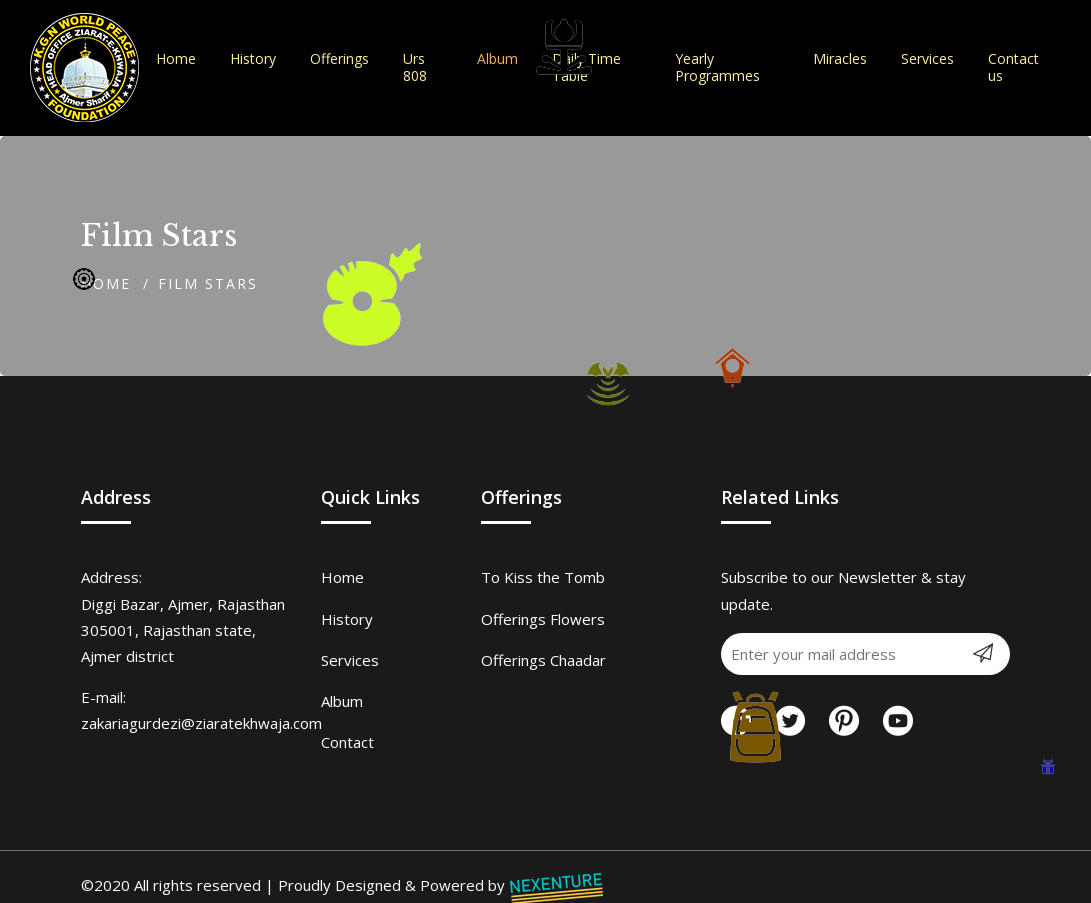  What do you see at coordinates (1048, 766) in the screenshot?
I see `view your gifts or rewards` at bounding box center [1048, 766].